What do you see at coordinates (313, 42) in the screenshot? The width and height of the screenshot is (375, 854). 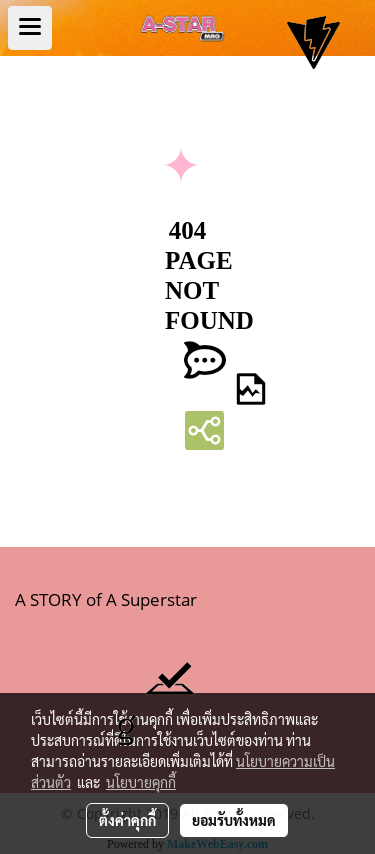 I see `vite framework logo` at bounding box center [313, 42].